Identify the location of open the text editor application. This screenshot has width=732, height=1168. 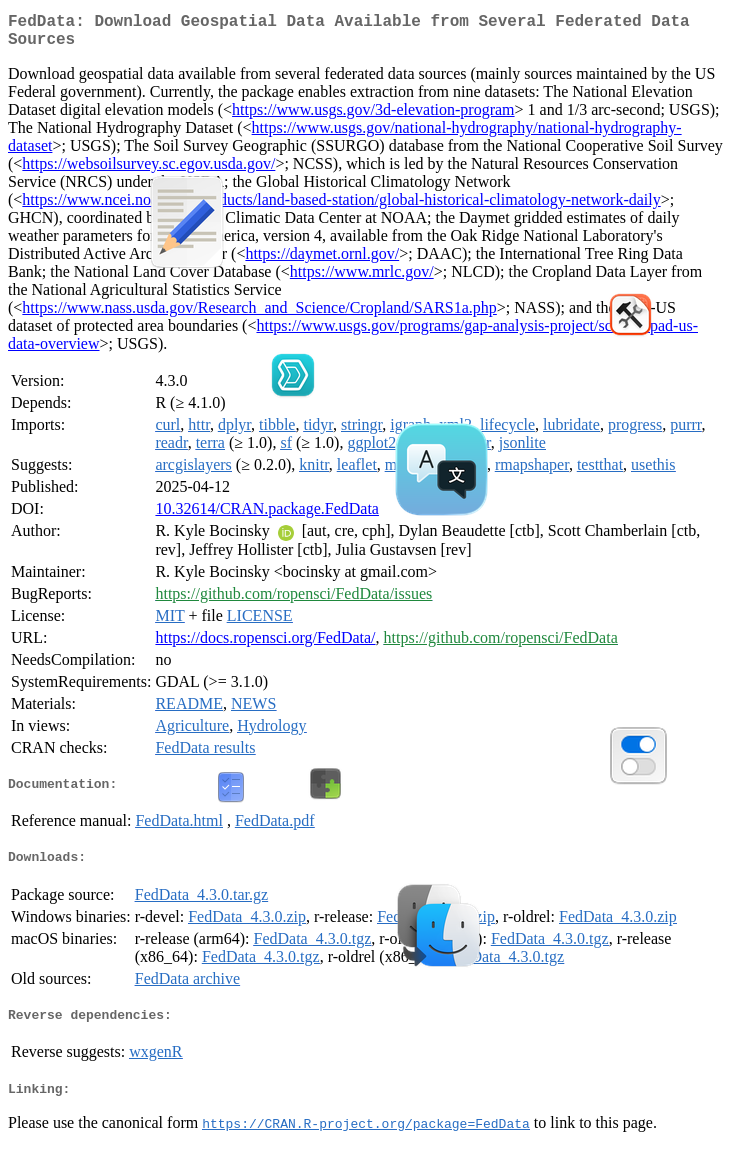
(187, 222).